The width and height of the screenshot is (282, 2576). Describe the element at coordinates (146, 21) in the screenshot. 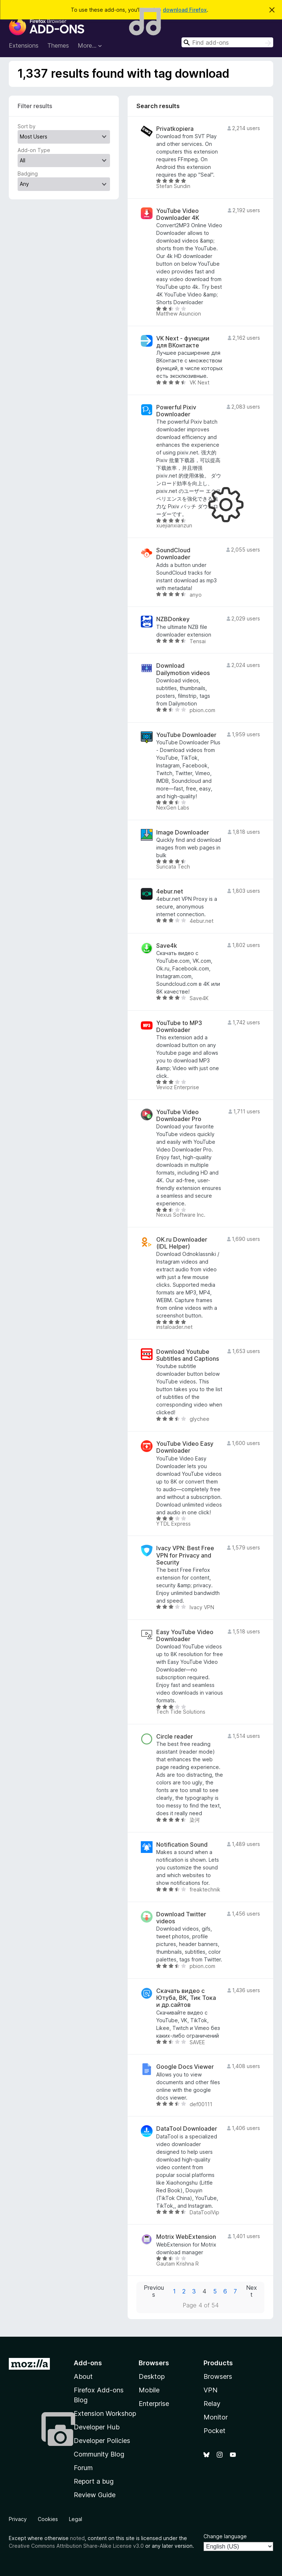

I see `open your music folder` at that location.